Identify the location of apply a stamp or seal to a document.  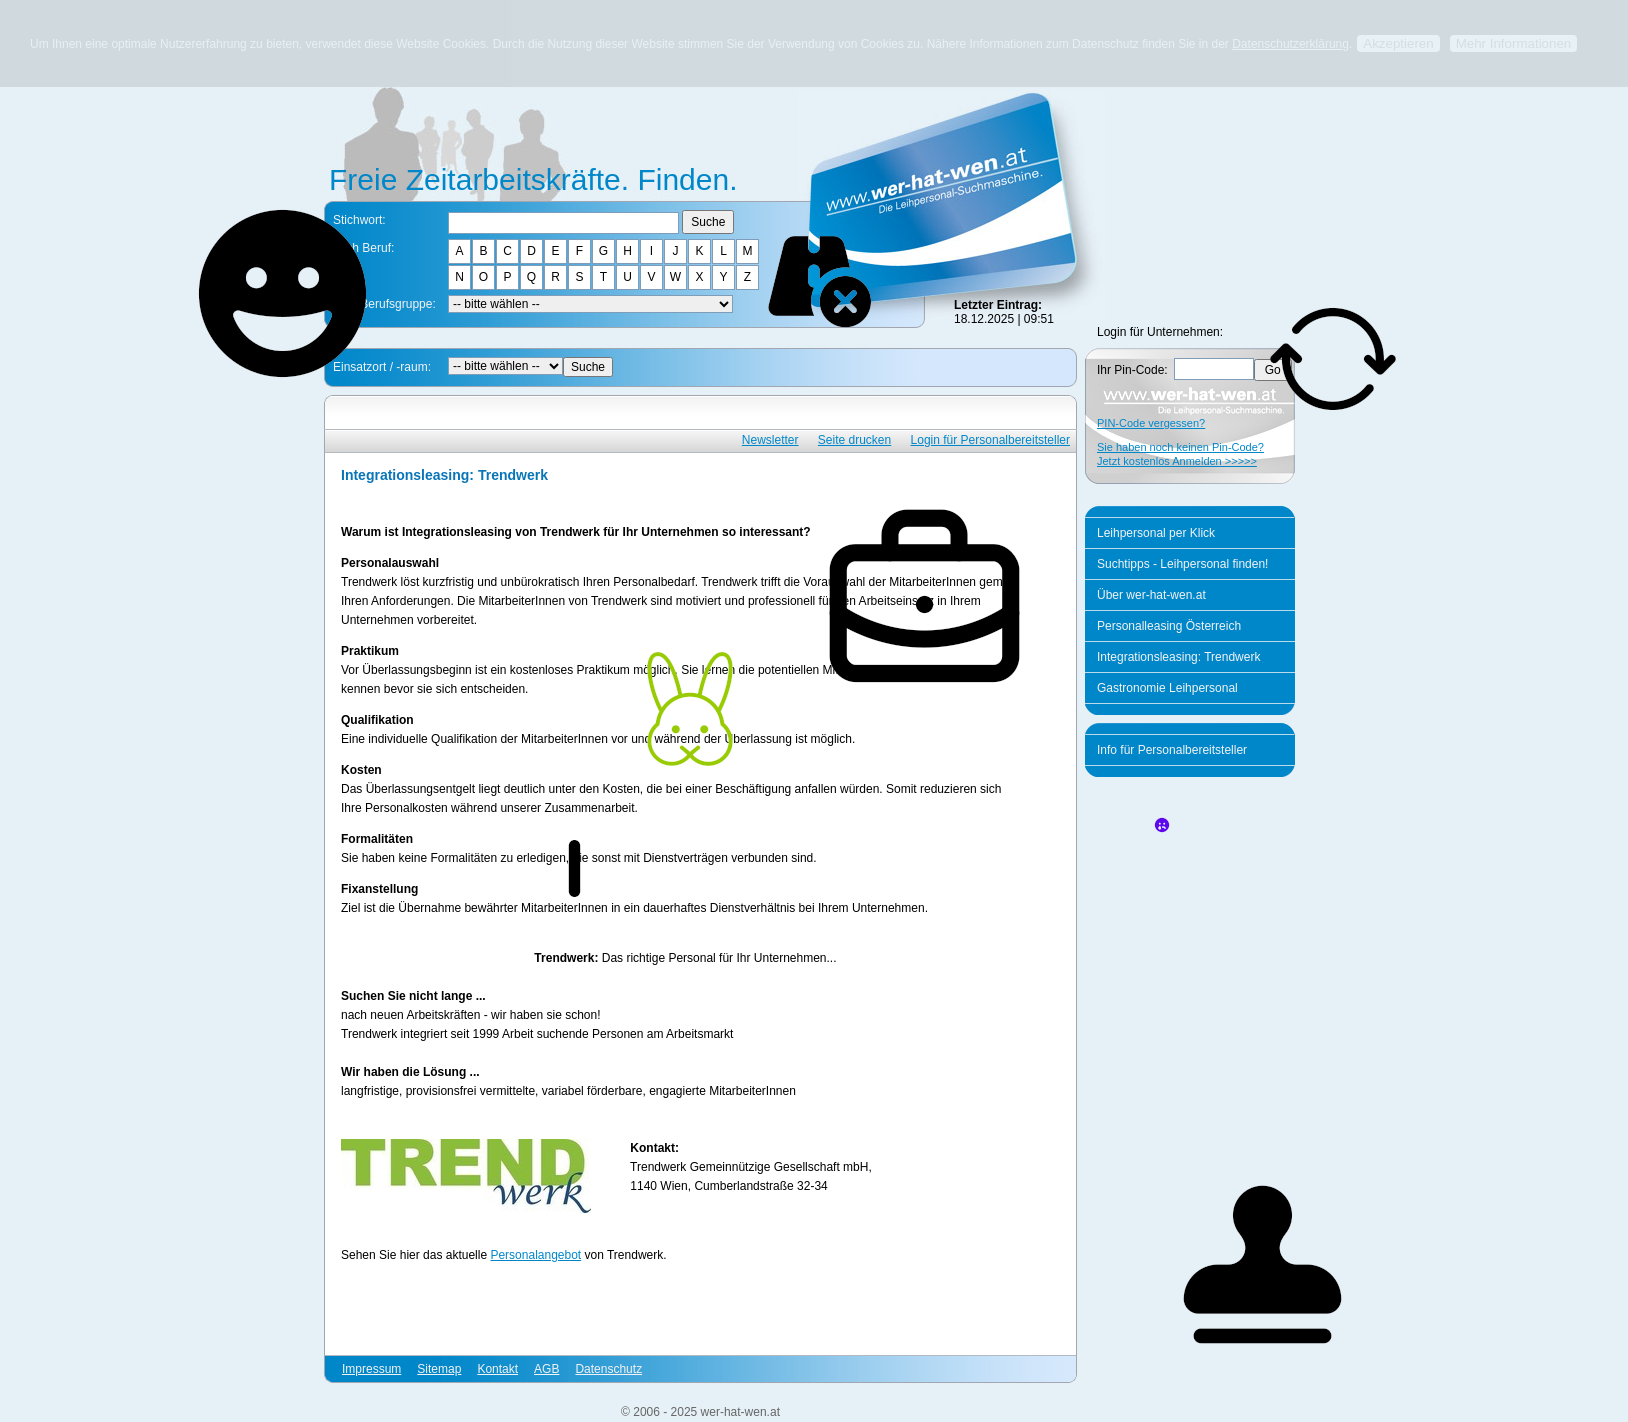
(1262, 1264).